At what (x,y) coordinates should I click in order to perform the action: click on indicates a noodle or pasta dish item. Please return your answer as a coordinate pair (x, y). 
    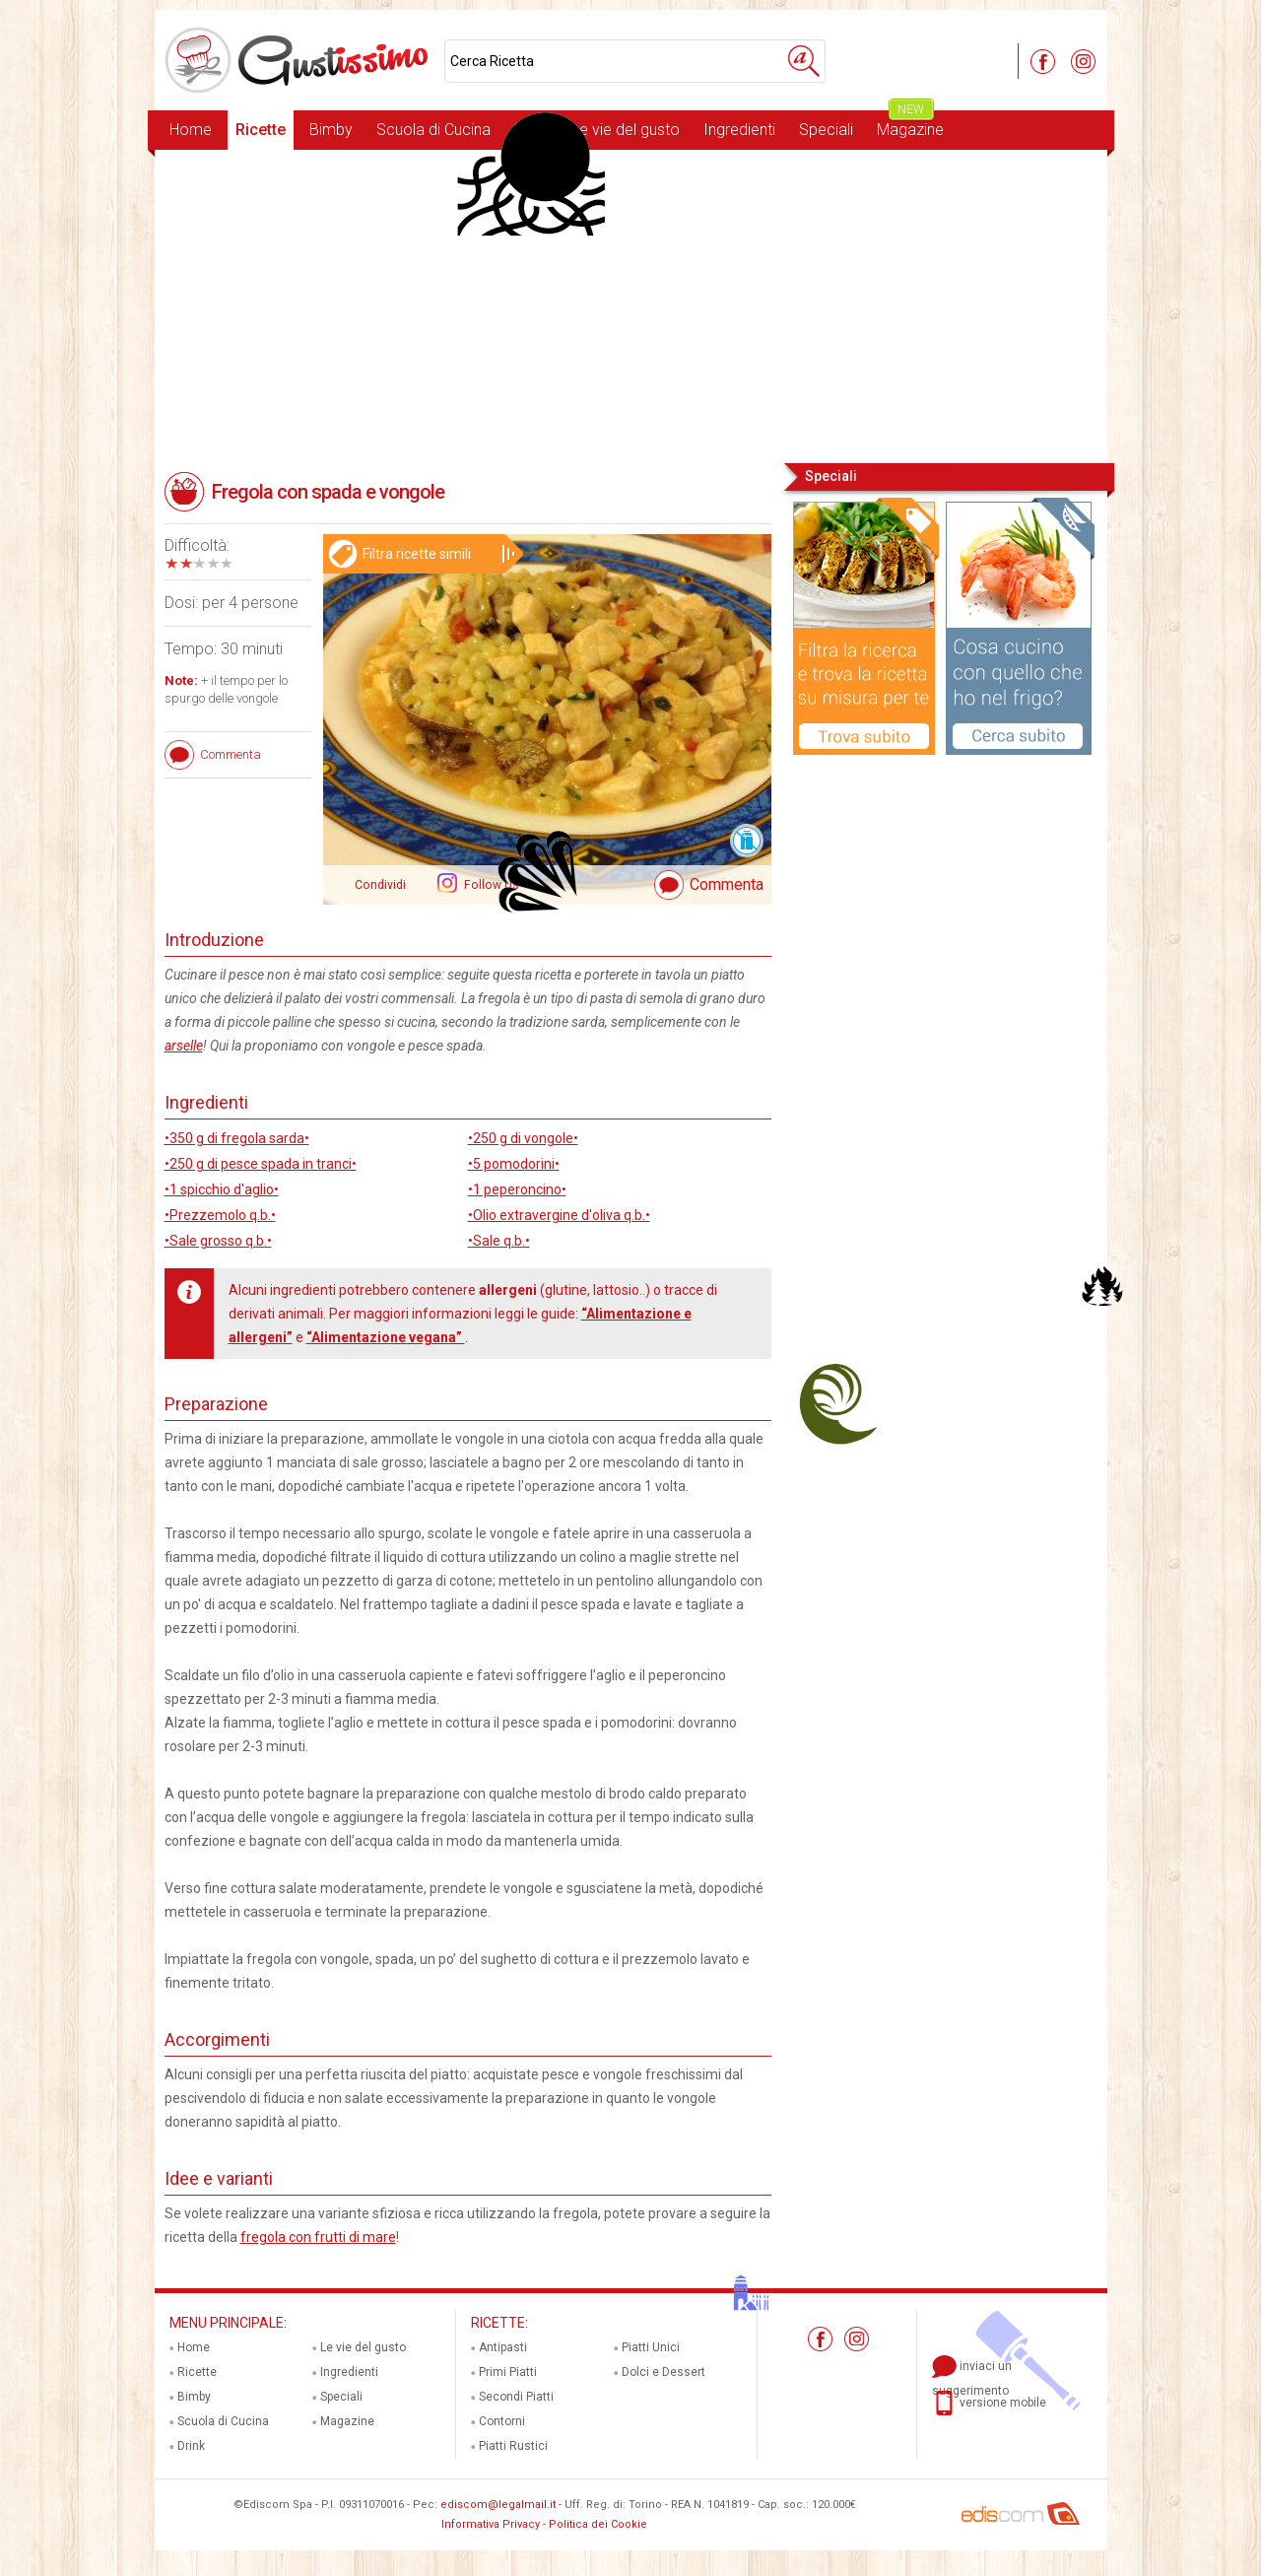
    Looking at the image, I should click on (530, 162).